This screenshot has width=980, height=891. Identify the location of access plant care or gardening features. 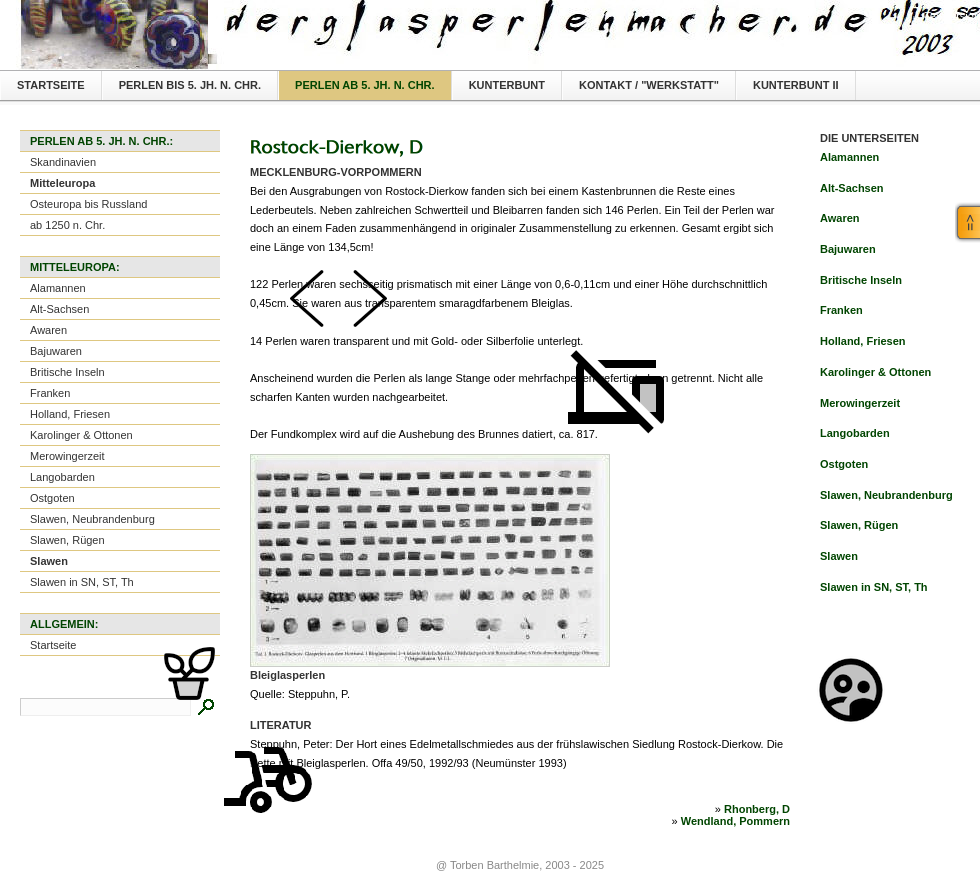
(188, 673).